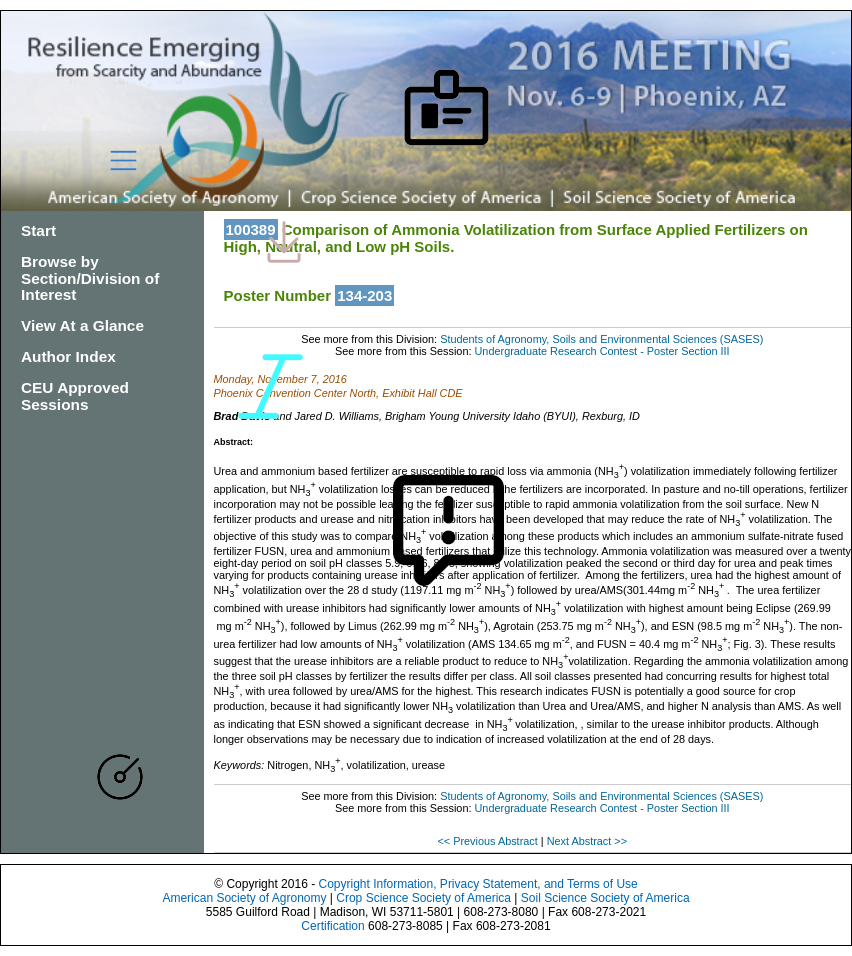 This screenshot has width=852, height=956. I want to click on apply italic formatting to selected text, so click(270, 386).